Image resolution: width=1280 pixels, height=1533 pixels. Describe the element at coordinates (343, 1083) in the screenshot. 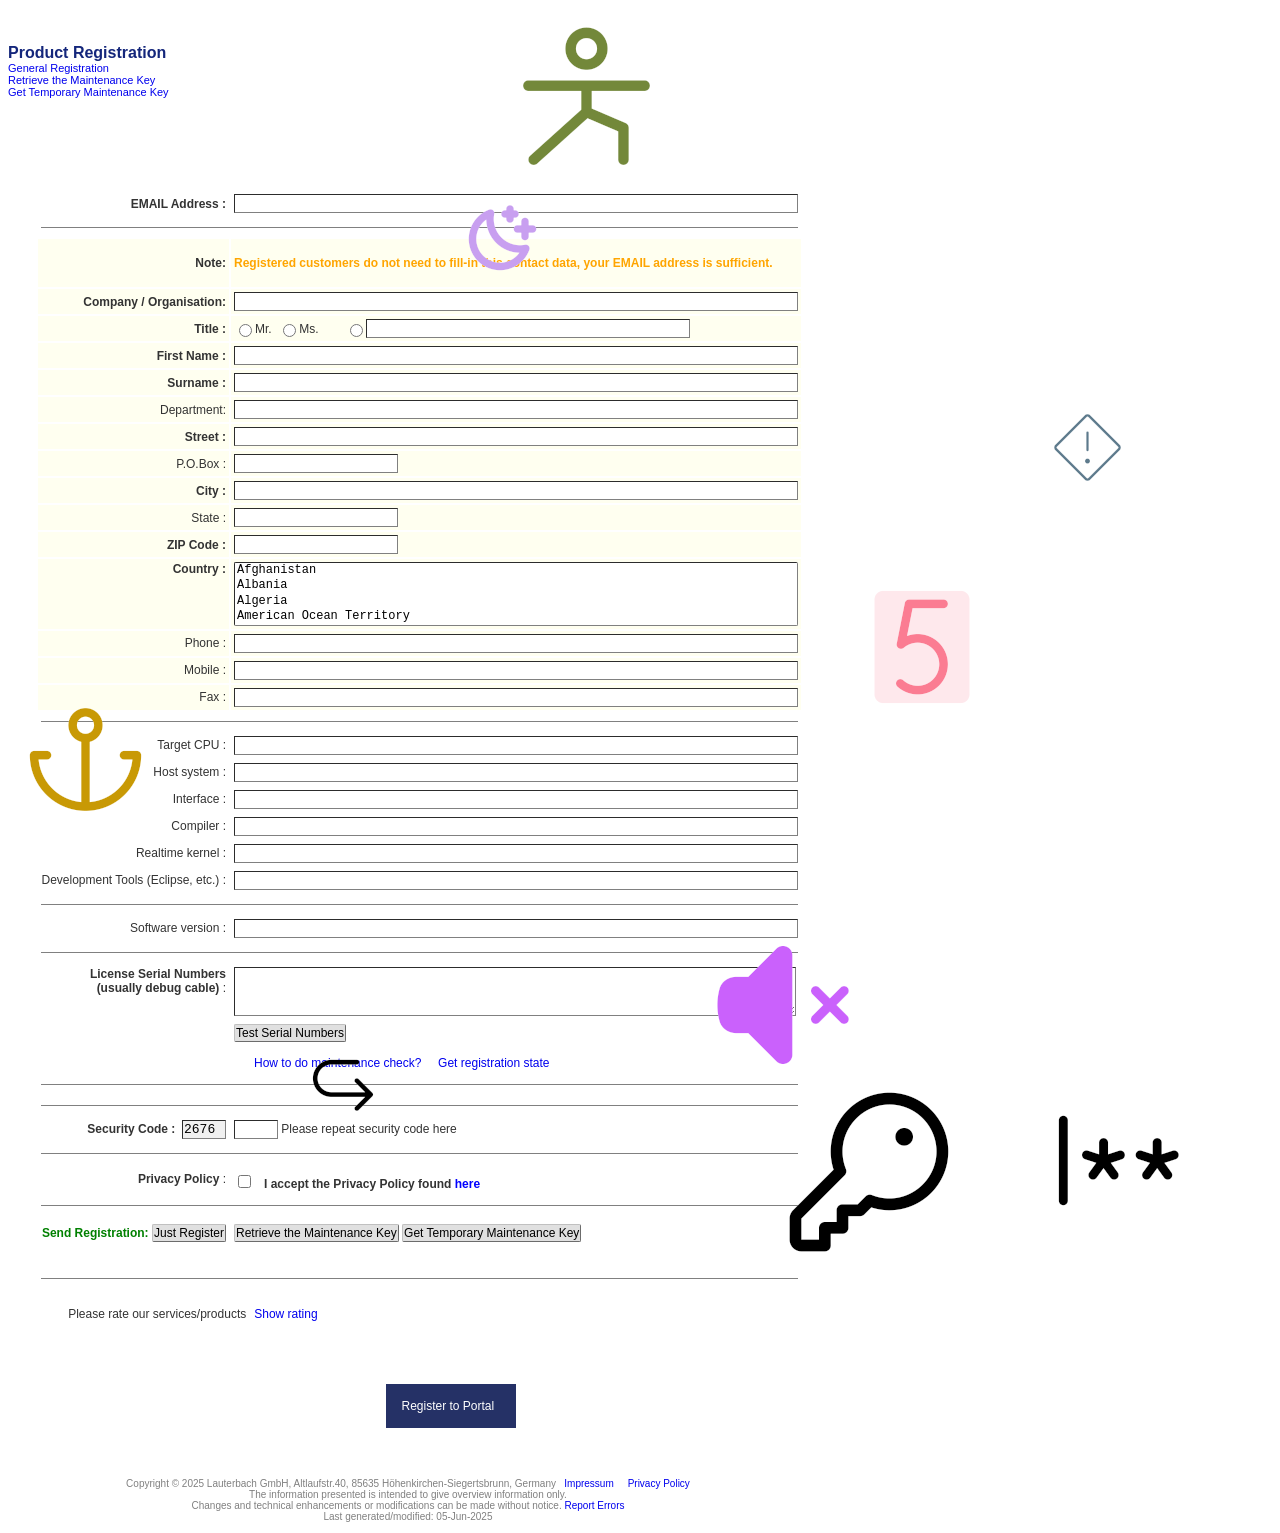

I see `redo last action` at that location.